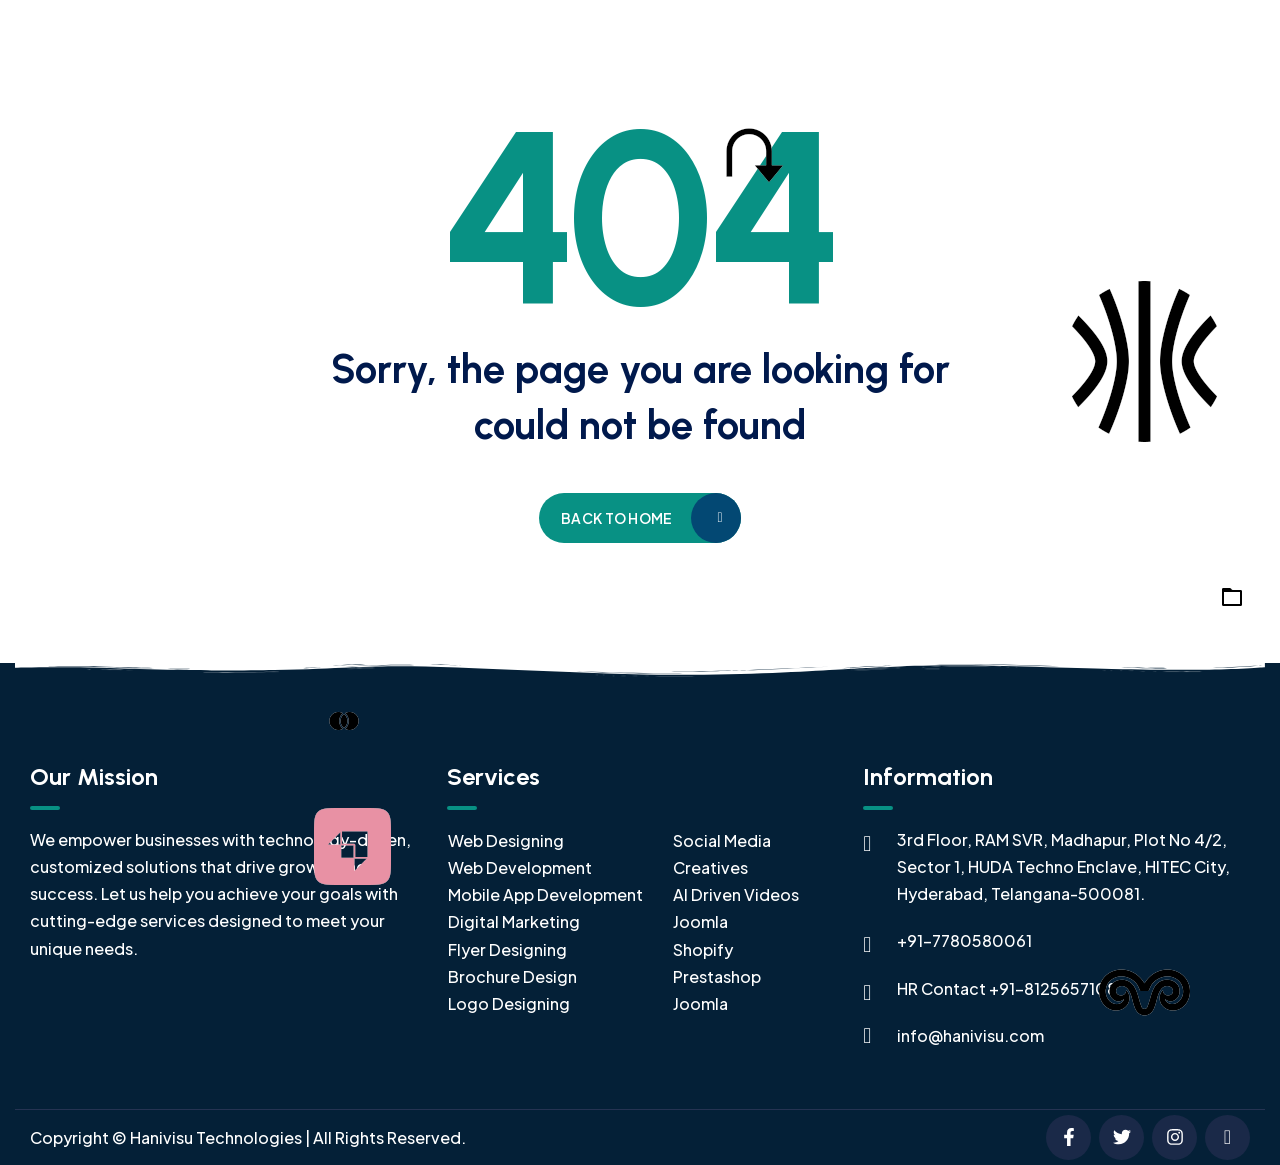 Image resolution: width=1280 pixels, height=1165 pixels. Describe the element at coordinates (352, 846) in the screenshot. I see `open strapi CMS dashboard` at that location.